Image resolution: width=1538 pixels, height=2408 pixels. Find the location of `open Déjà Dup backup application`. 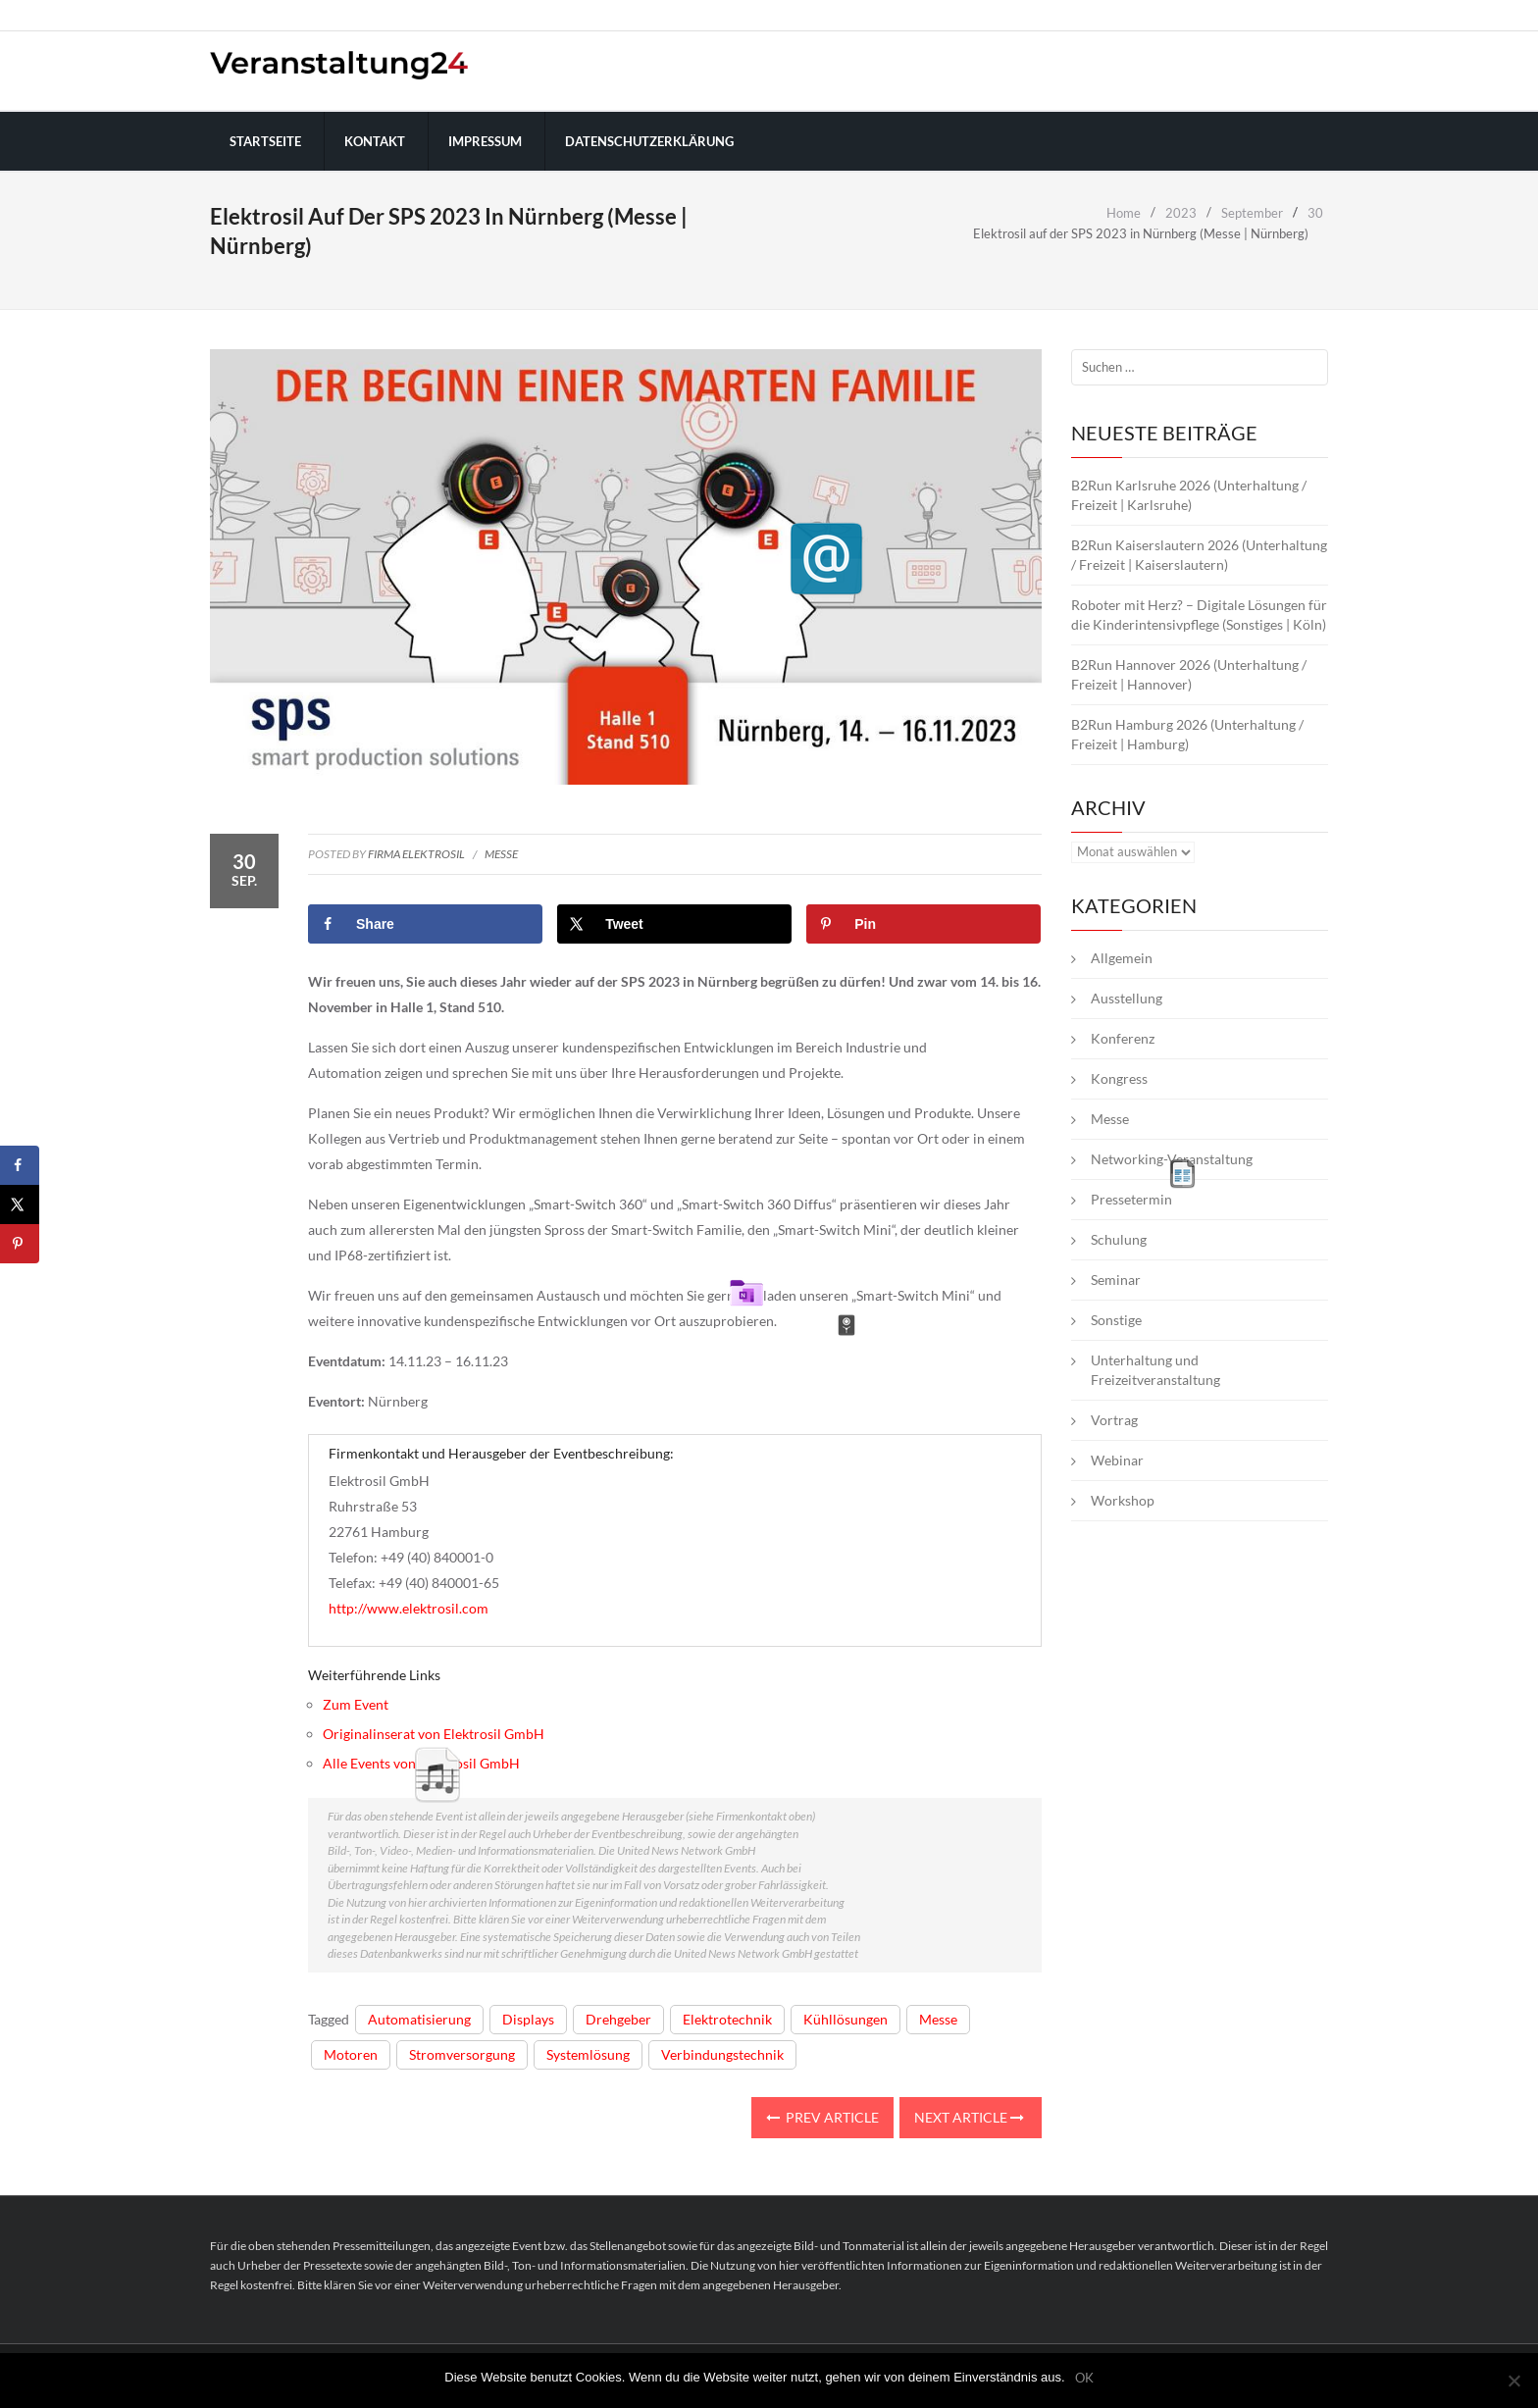

open Déjà Dup backup application is located at coordinates (846, 1325).